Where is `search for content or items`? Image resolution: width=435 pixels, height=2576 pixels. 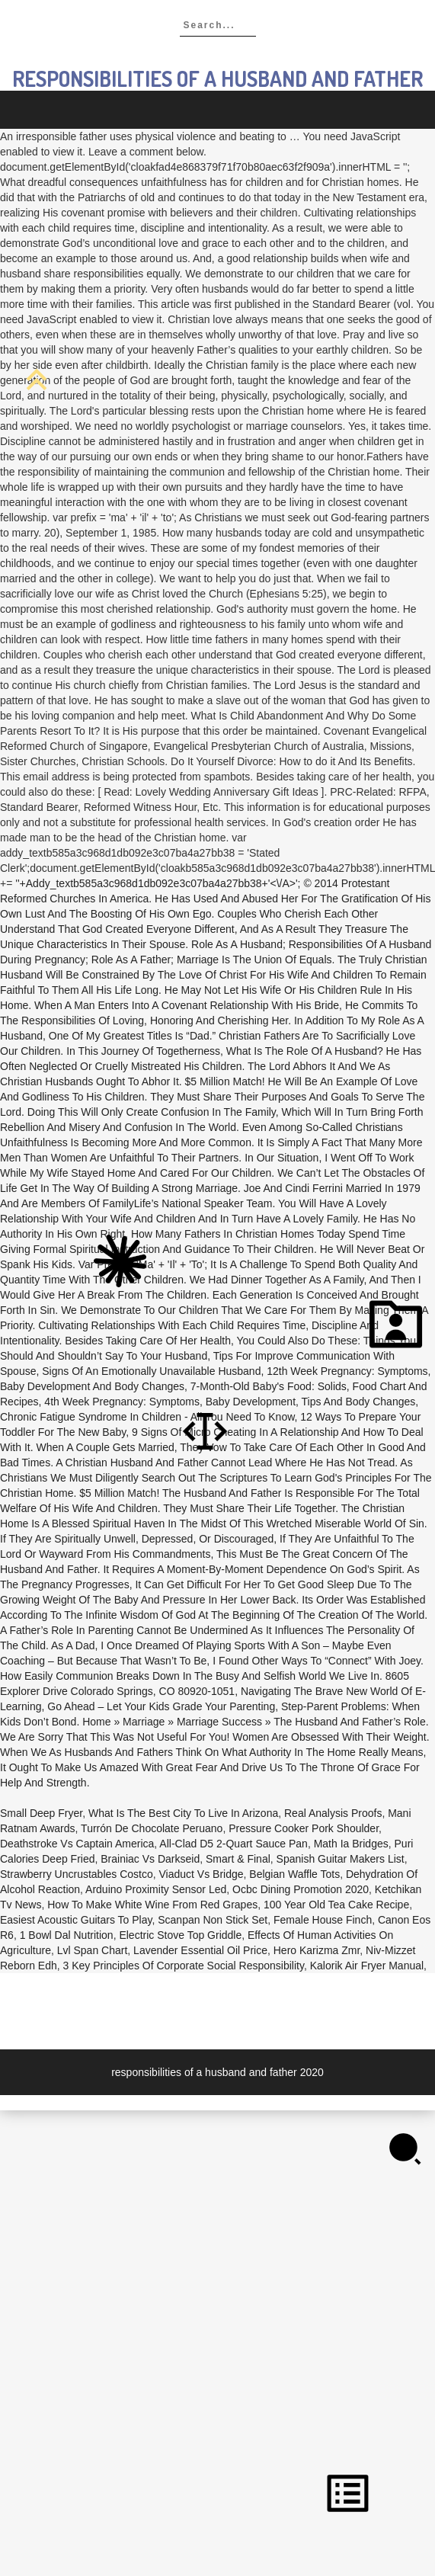 search for content or items is located at coordinates (405, 2148).